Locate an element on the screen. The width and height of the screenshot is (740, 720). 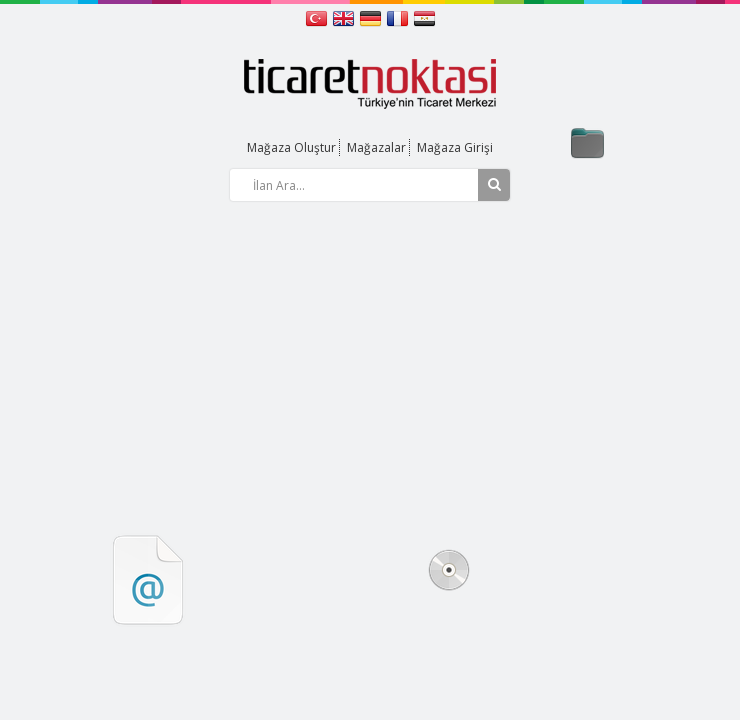
open folder to view contents is located at coordinates (587, 142).